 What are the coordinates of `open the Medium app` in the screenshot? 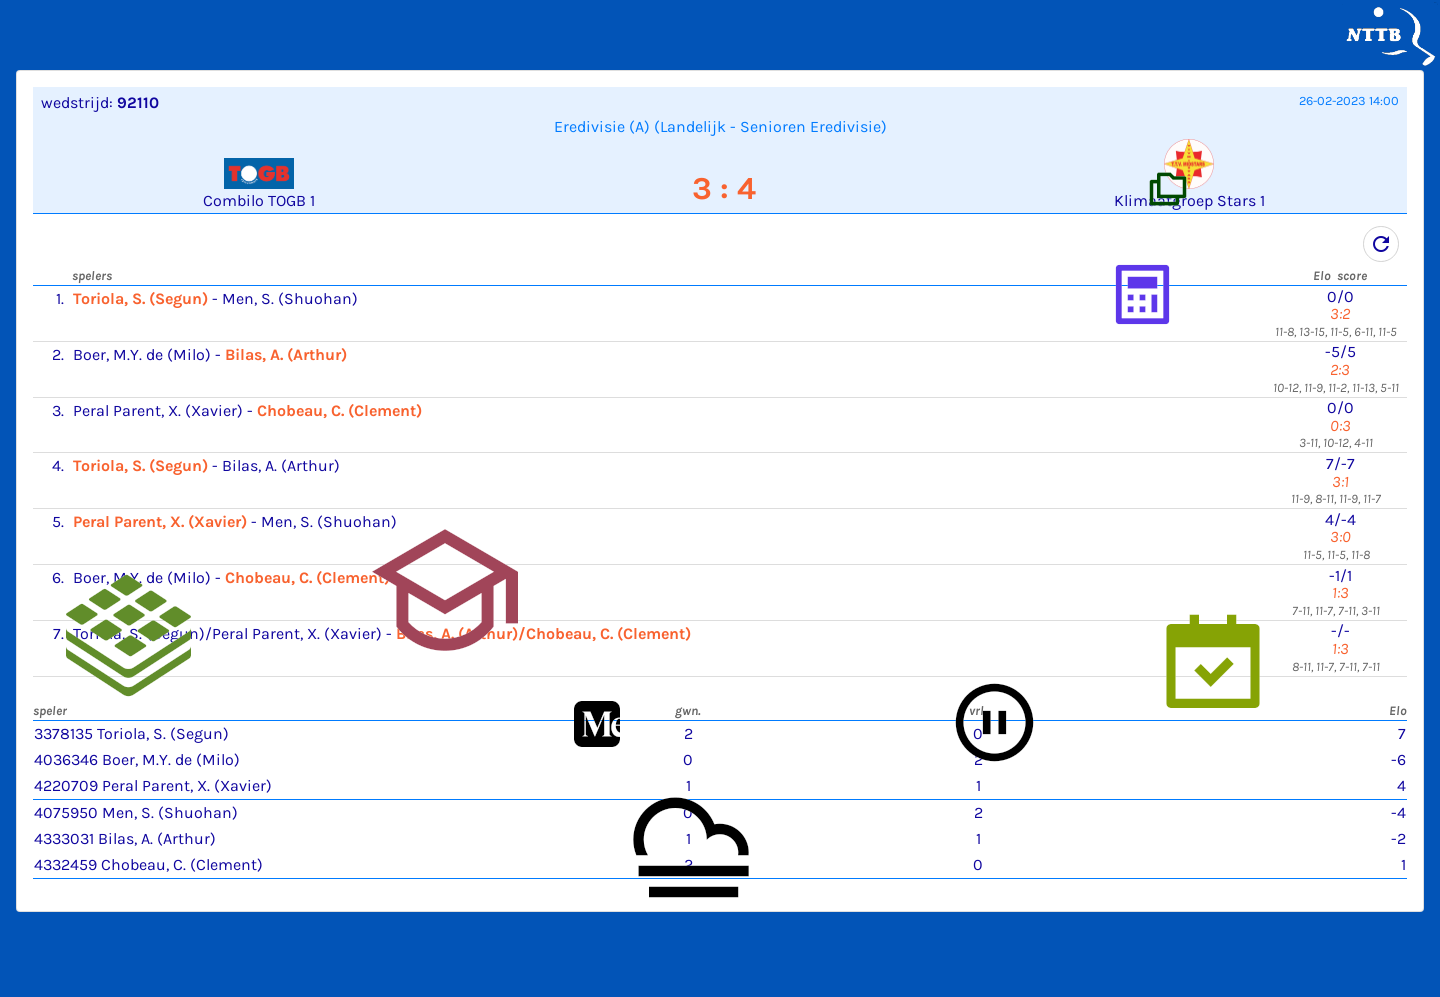 It's located at (597, 724).